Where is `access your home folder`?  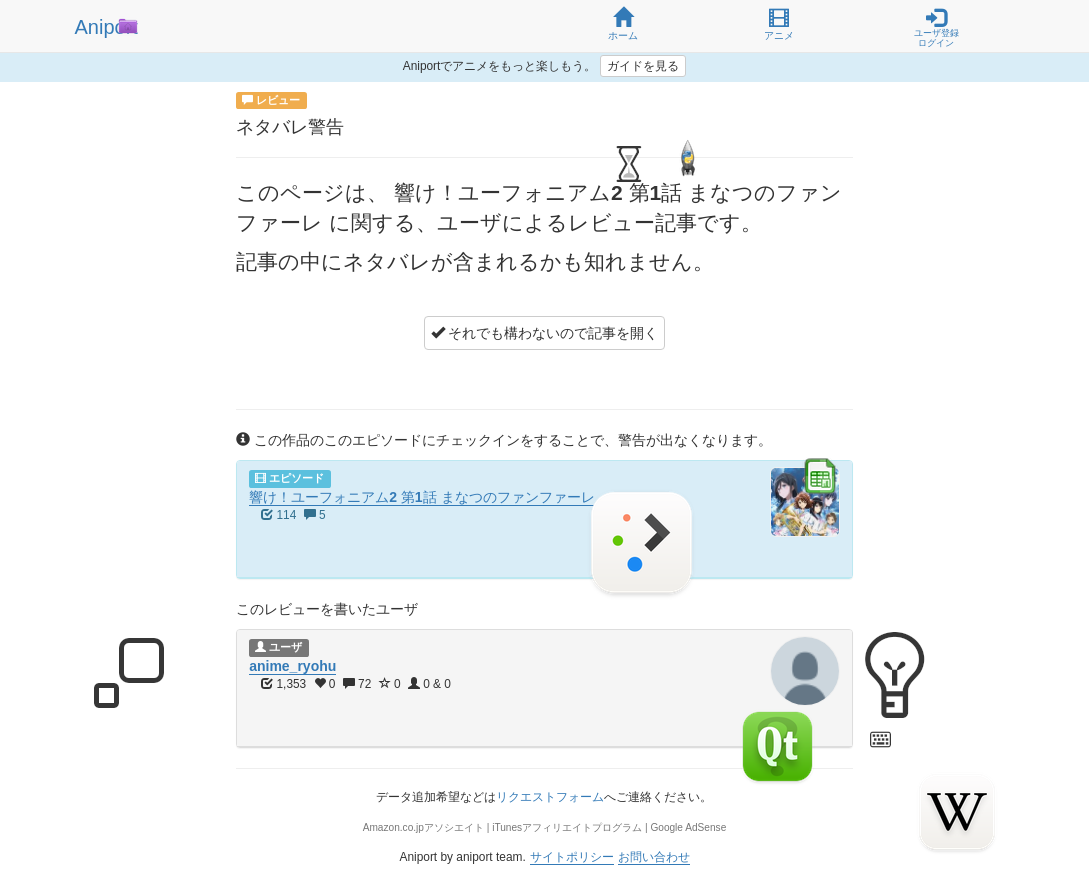
access your home folder is located at coordinates (128, 26).